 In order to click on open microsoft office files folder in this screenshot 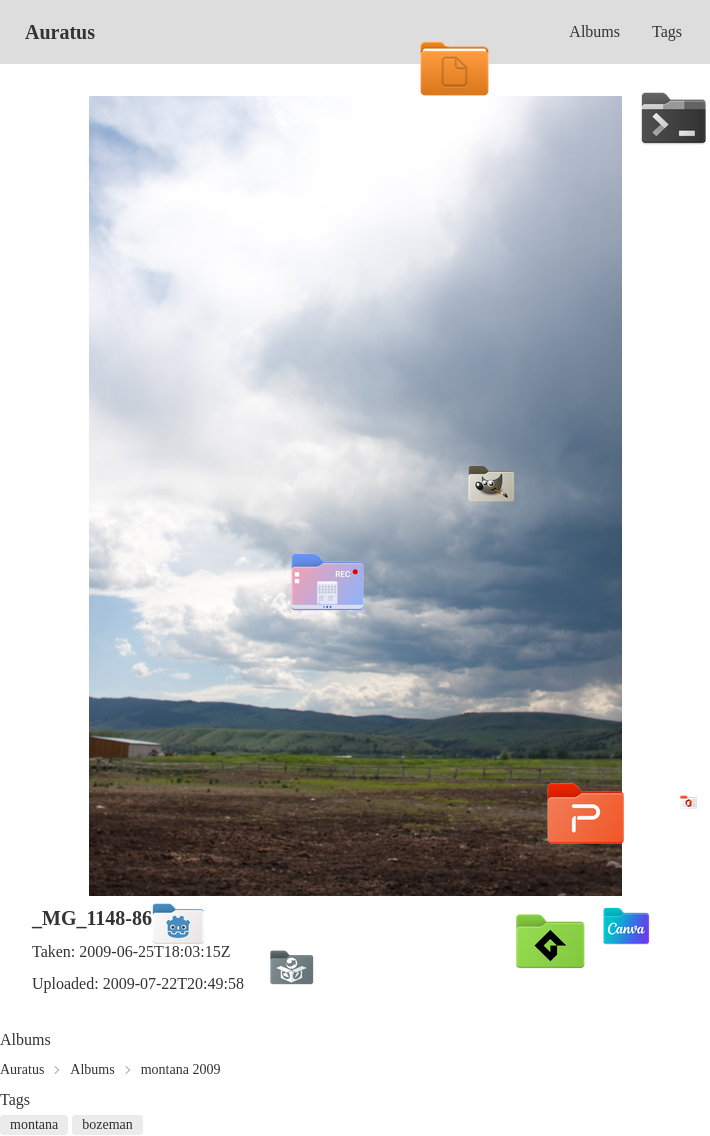, I will do `click(688, 802)`.